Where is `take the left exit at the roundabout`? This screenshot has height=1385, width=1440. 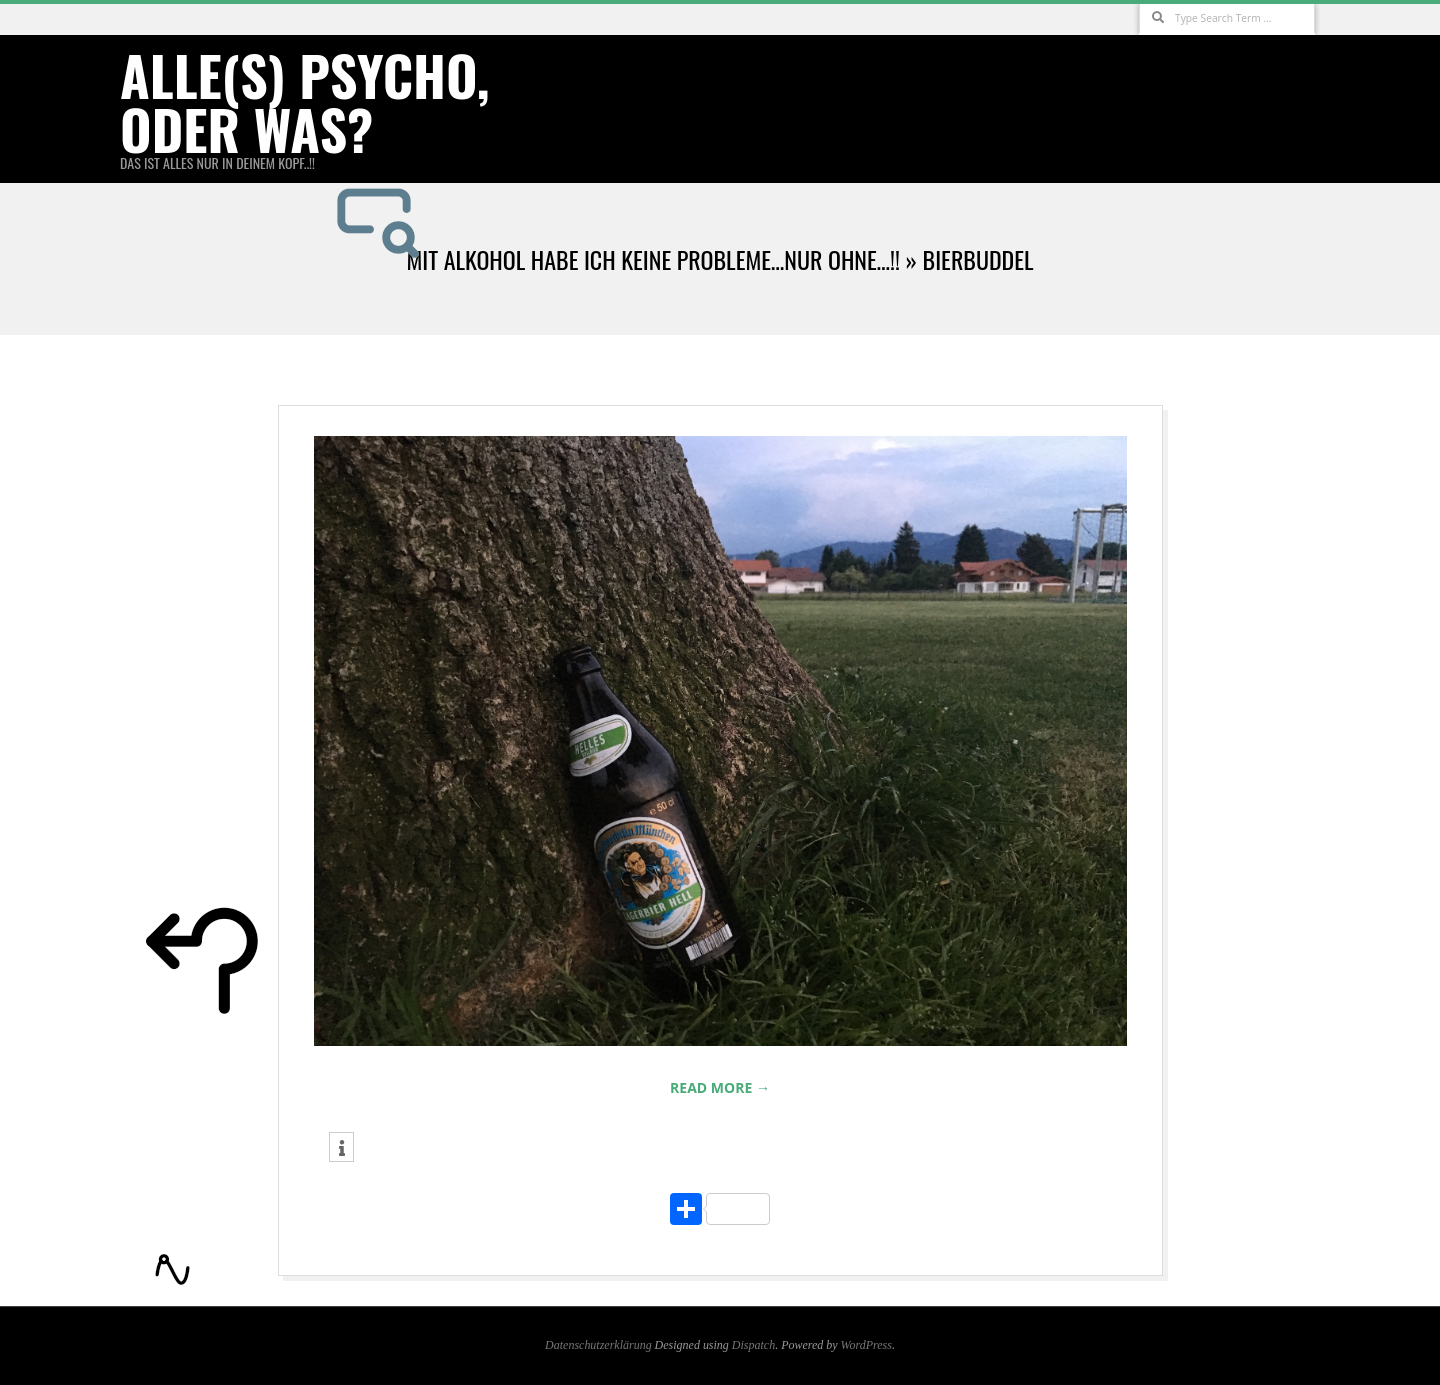
take the left exit at the roundabout is located at coordinates (202, 958).